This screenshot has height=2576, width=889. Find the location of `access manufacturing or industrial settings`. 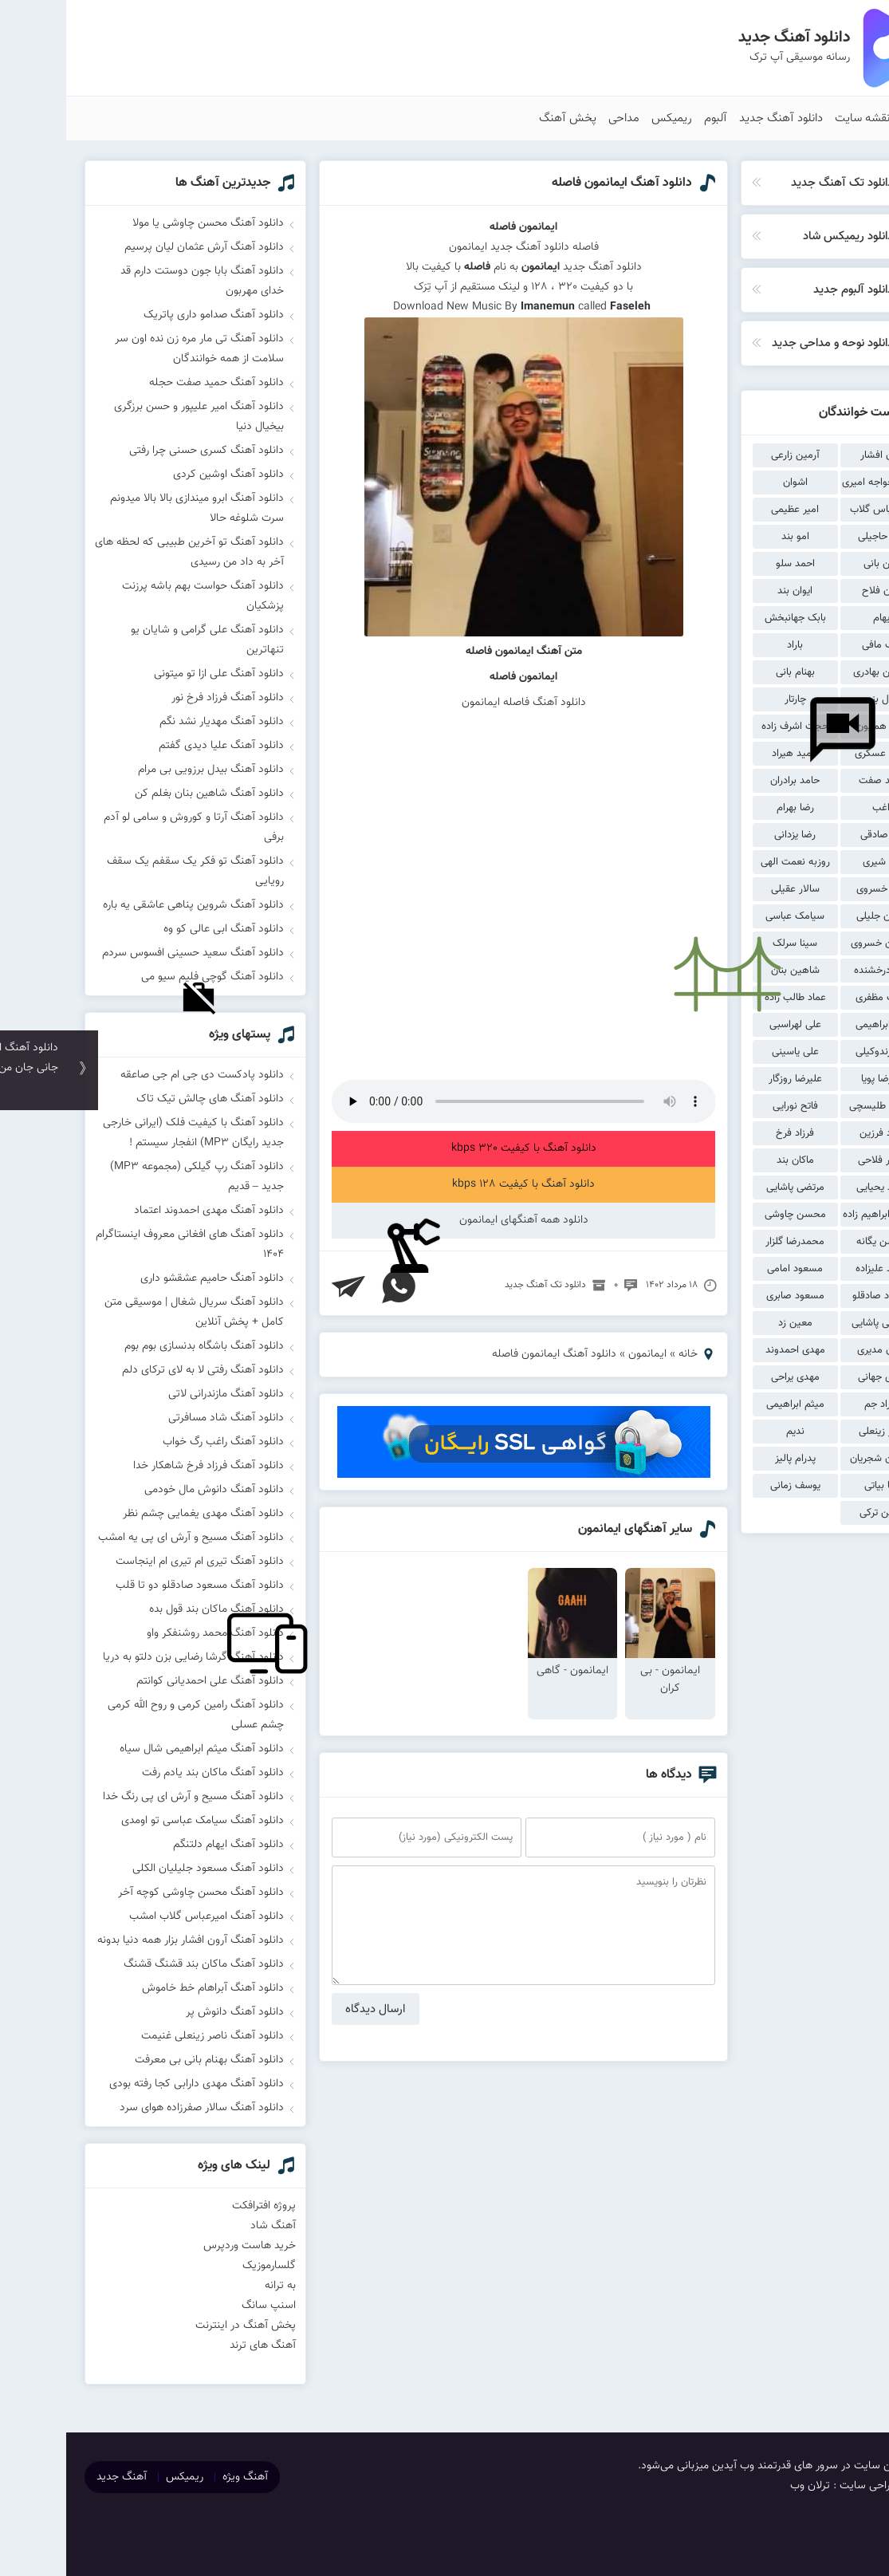

access manufacturing or industrial settings is located at coordinates (414, 1247).